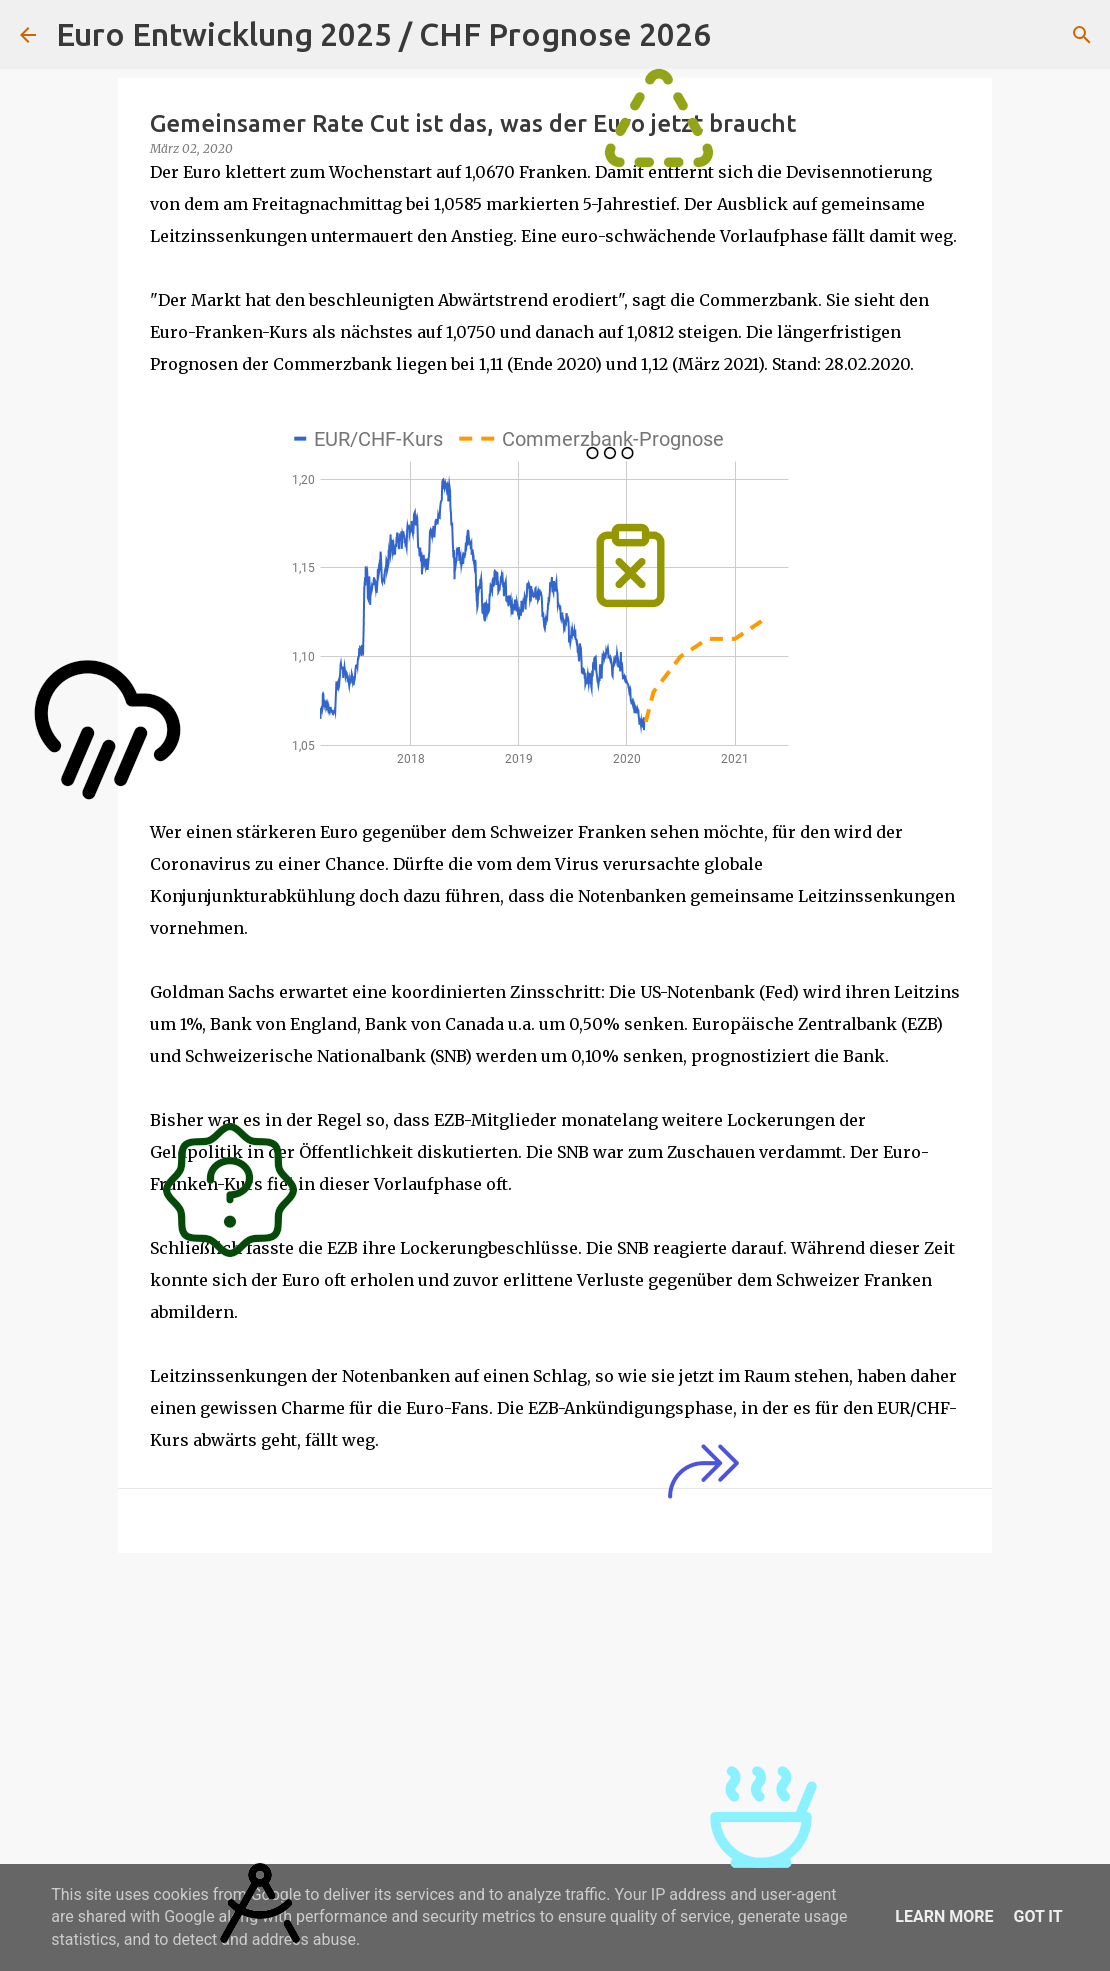 This screenshot has height=1971, width=1110. I want to click on forward or share content to another destination, so click(703, 1471).